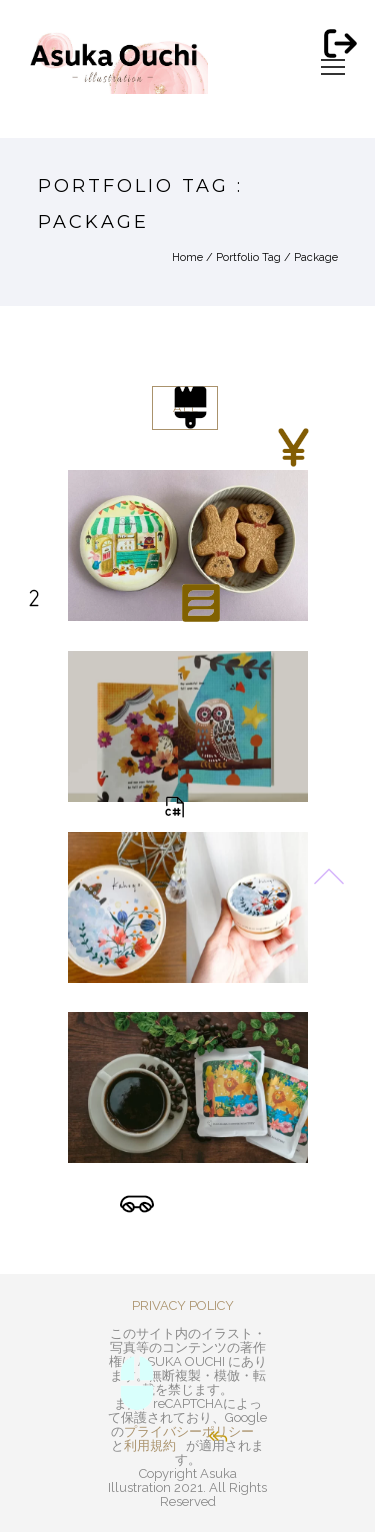 Image resolution: width=375 pixels, height=1532 pixels. I want to click on access swimming or diving activity settings, so click(137, 1204).